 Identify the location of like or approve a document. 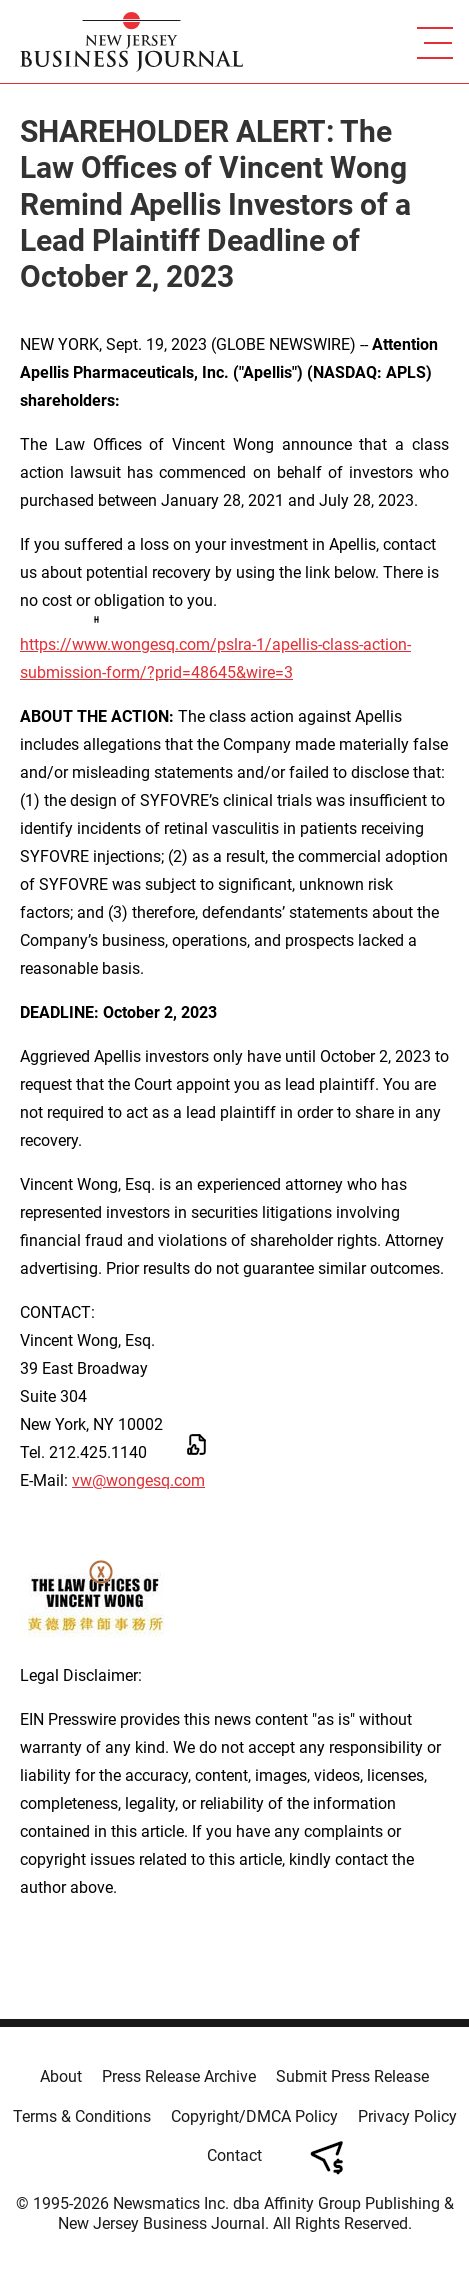
(197, 1444).